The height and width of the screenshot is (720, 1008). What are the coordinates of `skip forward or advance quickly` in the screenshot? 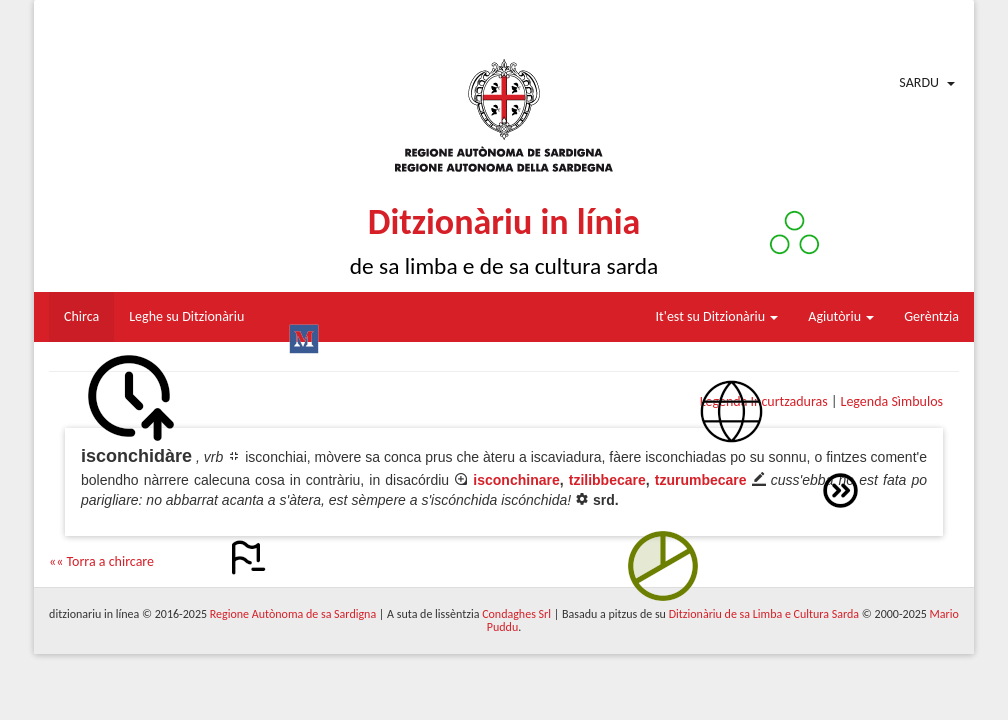 It's located at (840, 490).